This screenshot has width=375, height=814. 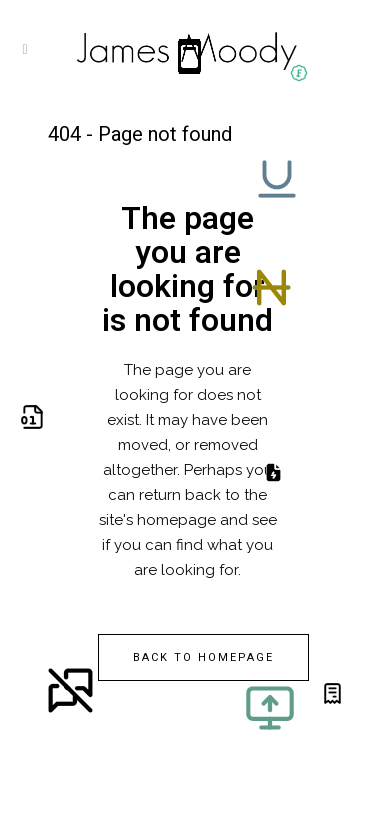 What do you see at coordinates (273, 472) in the screenshot?
I see `open power or energy-related document` at bounding box center [273, 472].